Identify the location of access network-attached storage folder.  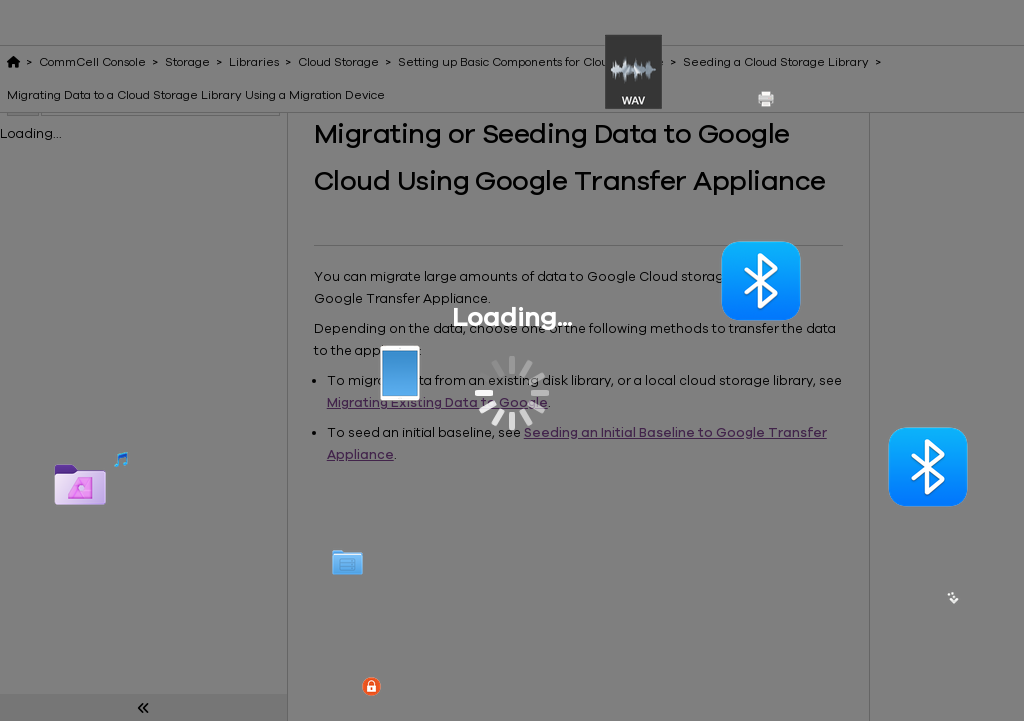
(347, 562).